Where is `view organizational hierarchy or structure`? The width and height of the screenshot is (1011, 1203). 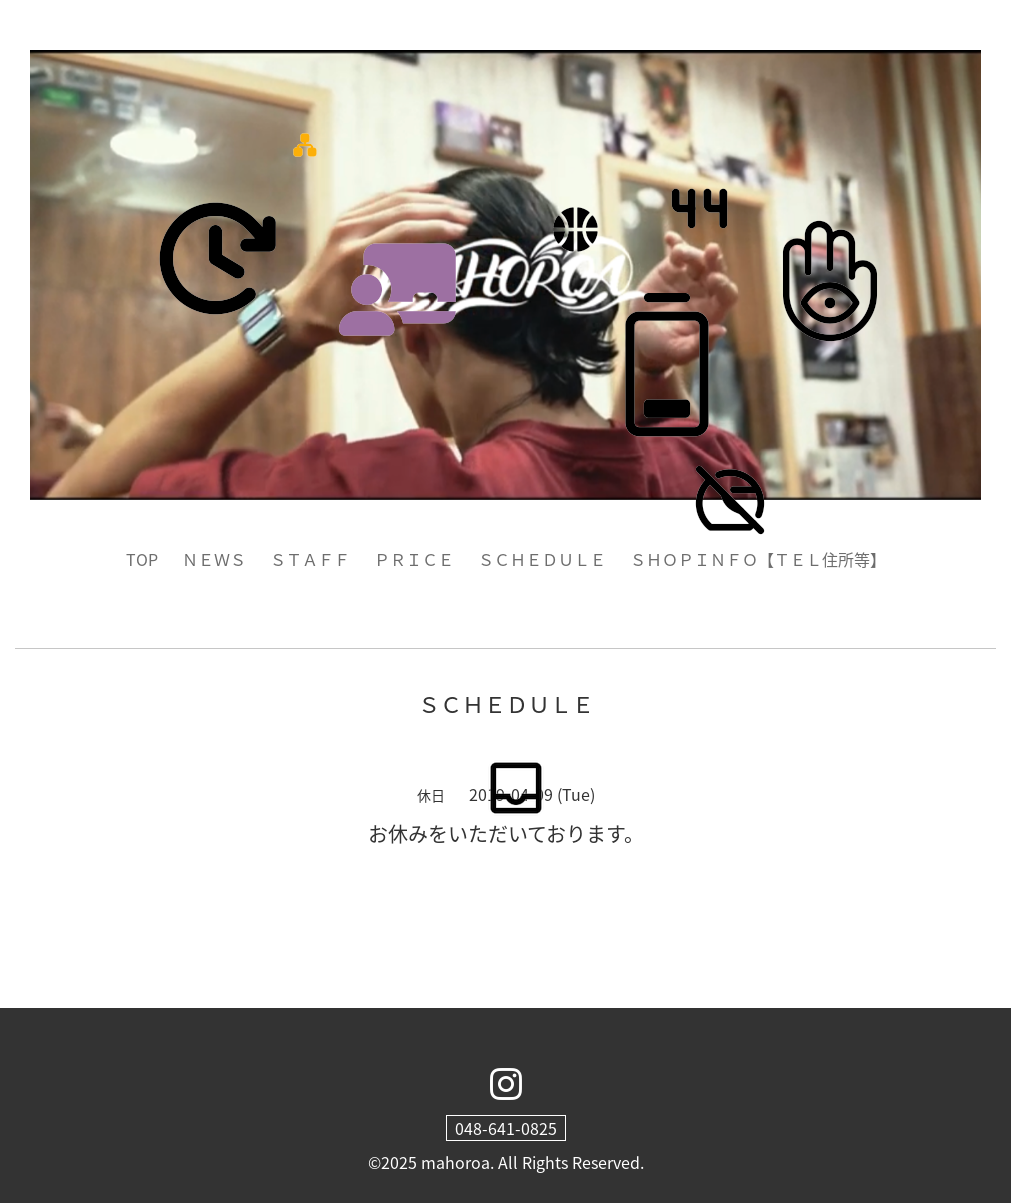
view organizational hierarchy or structure is located at coordinates (305, 145).